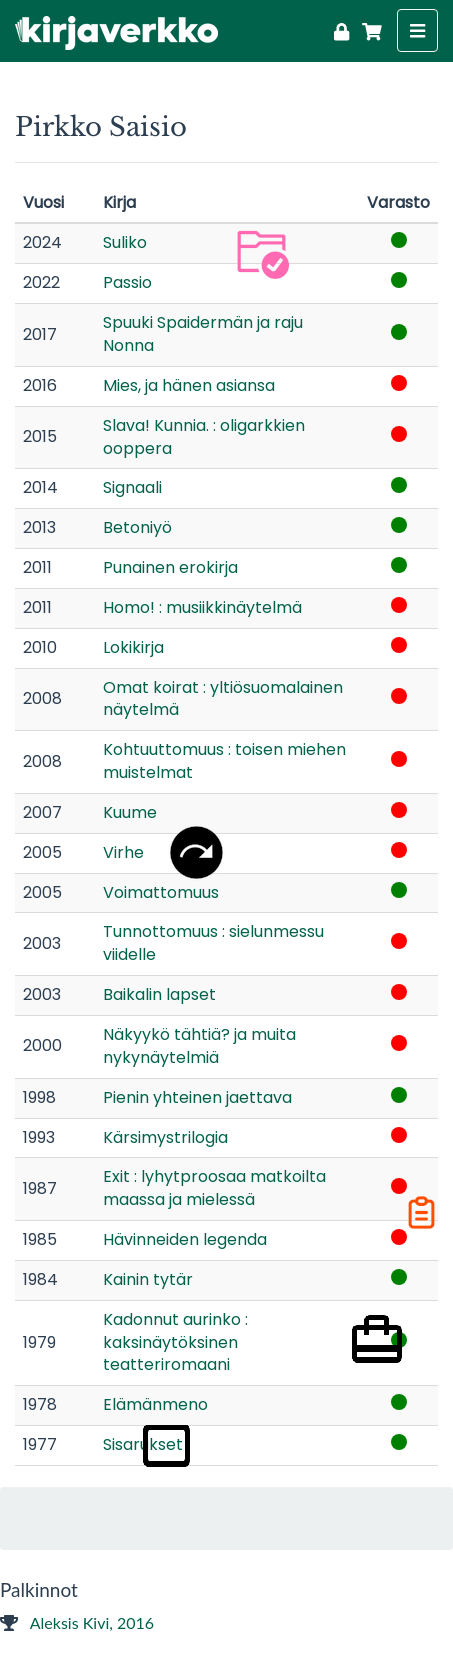  Describe the element at coordinates (196, 852) in the screenshot. I see `skip to next scheduled task or plan` at that location.